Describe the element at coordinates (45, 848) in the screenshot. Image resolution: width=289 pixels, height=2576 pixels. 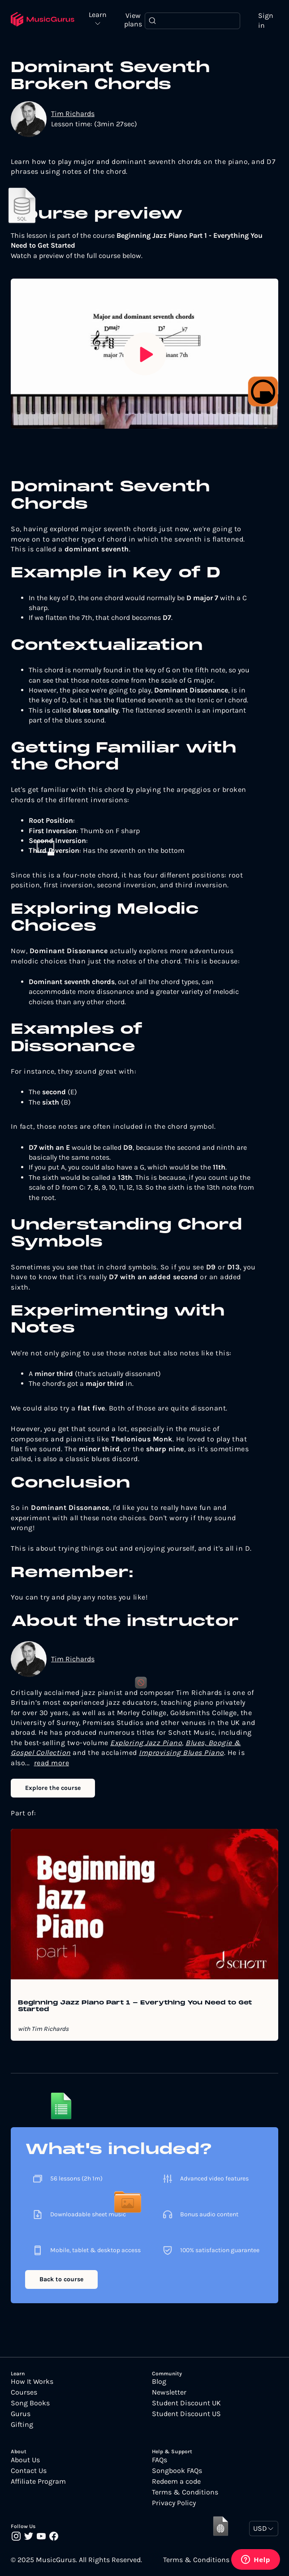
I see `screen rotation is locked to landscape mode` at that location.